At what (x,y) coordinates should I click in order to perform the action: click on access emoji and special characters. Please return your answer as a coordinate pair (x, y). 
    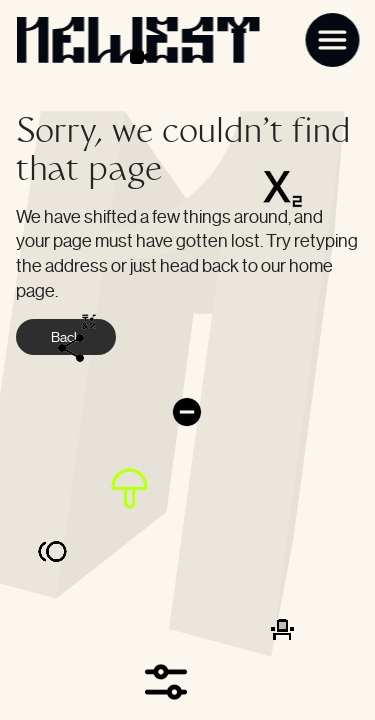
    Looking at the image, I should click on (89, 322).